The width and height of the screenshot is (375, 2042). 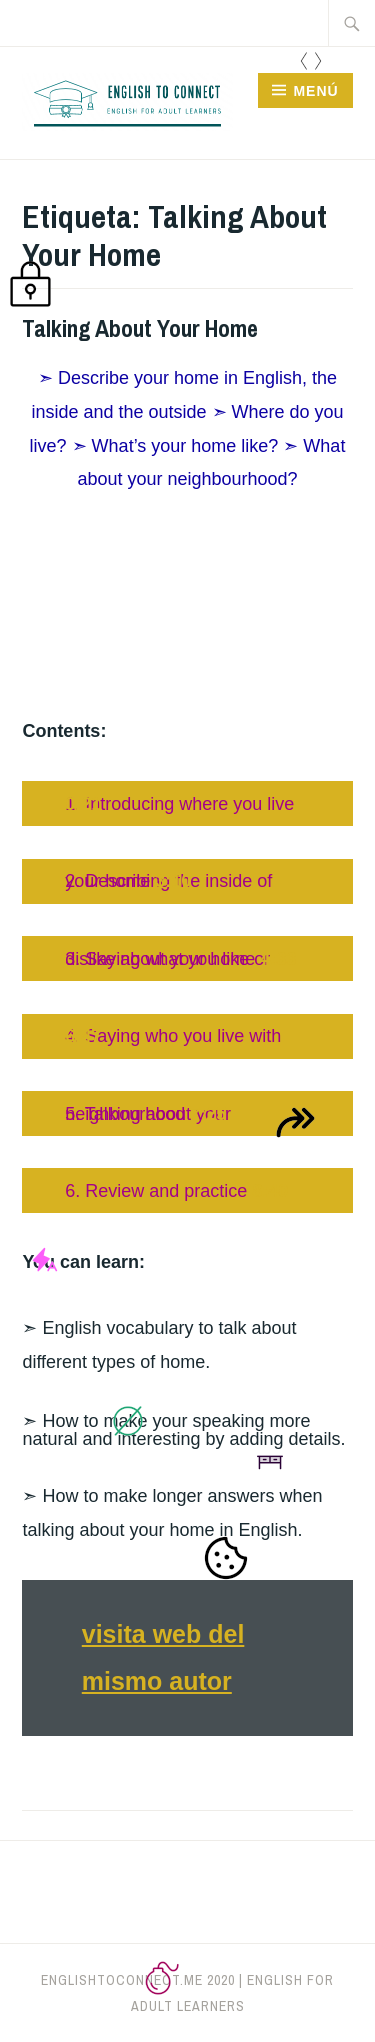 What do you see at coordinates (30, 286) in the screenshot?
I see `access security or privacy settings` at bounding box center [30, 286].